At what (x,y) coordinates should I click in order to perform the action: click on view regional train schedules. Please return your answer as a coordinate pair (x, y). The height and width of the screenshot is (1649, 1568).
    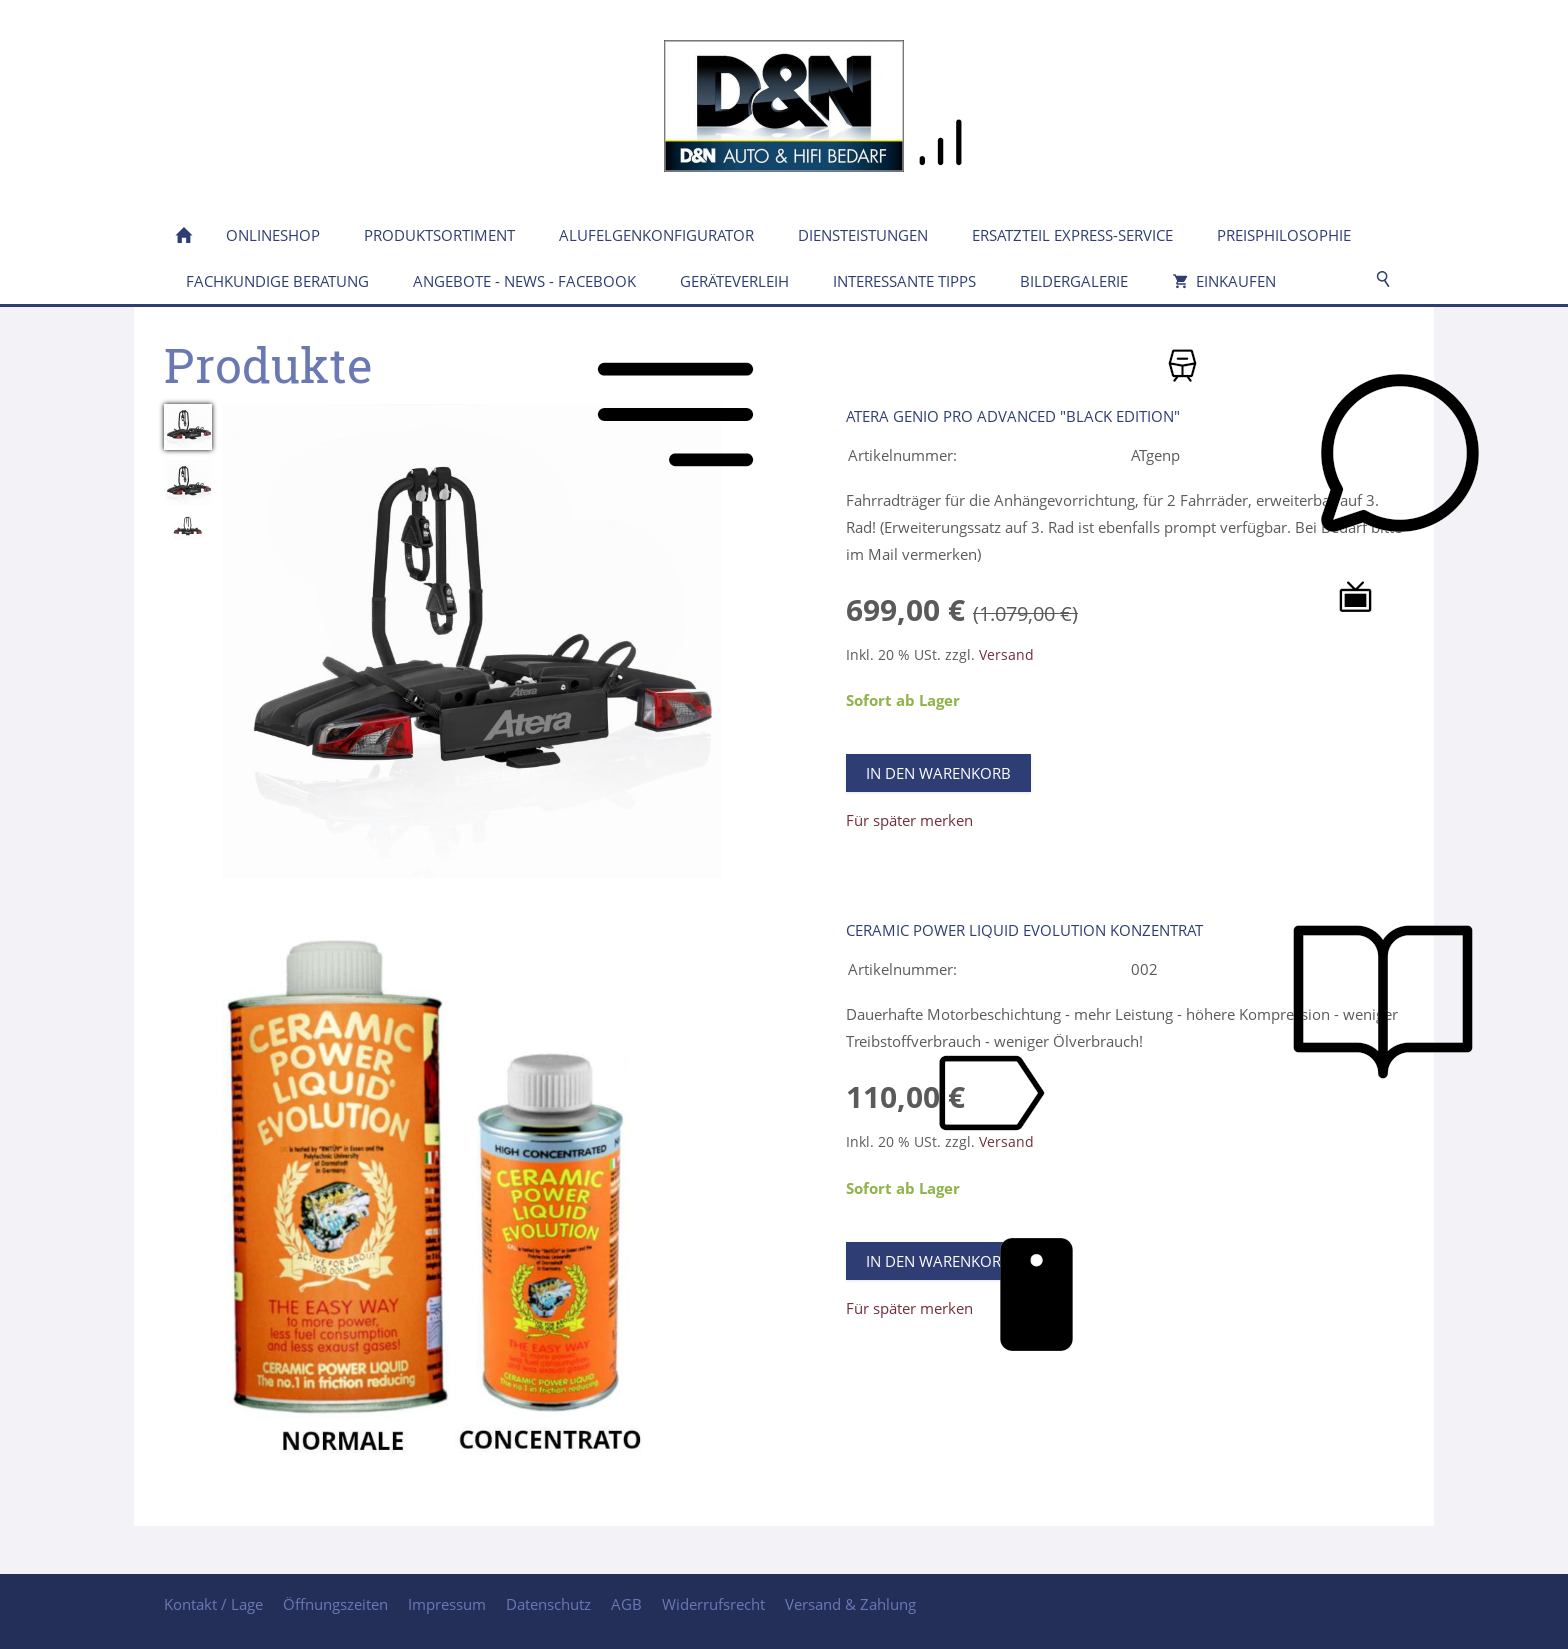
    Looking at the image, I should click on (1182, 364).